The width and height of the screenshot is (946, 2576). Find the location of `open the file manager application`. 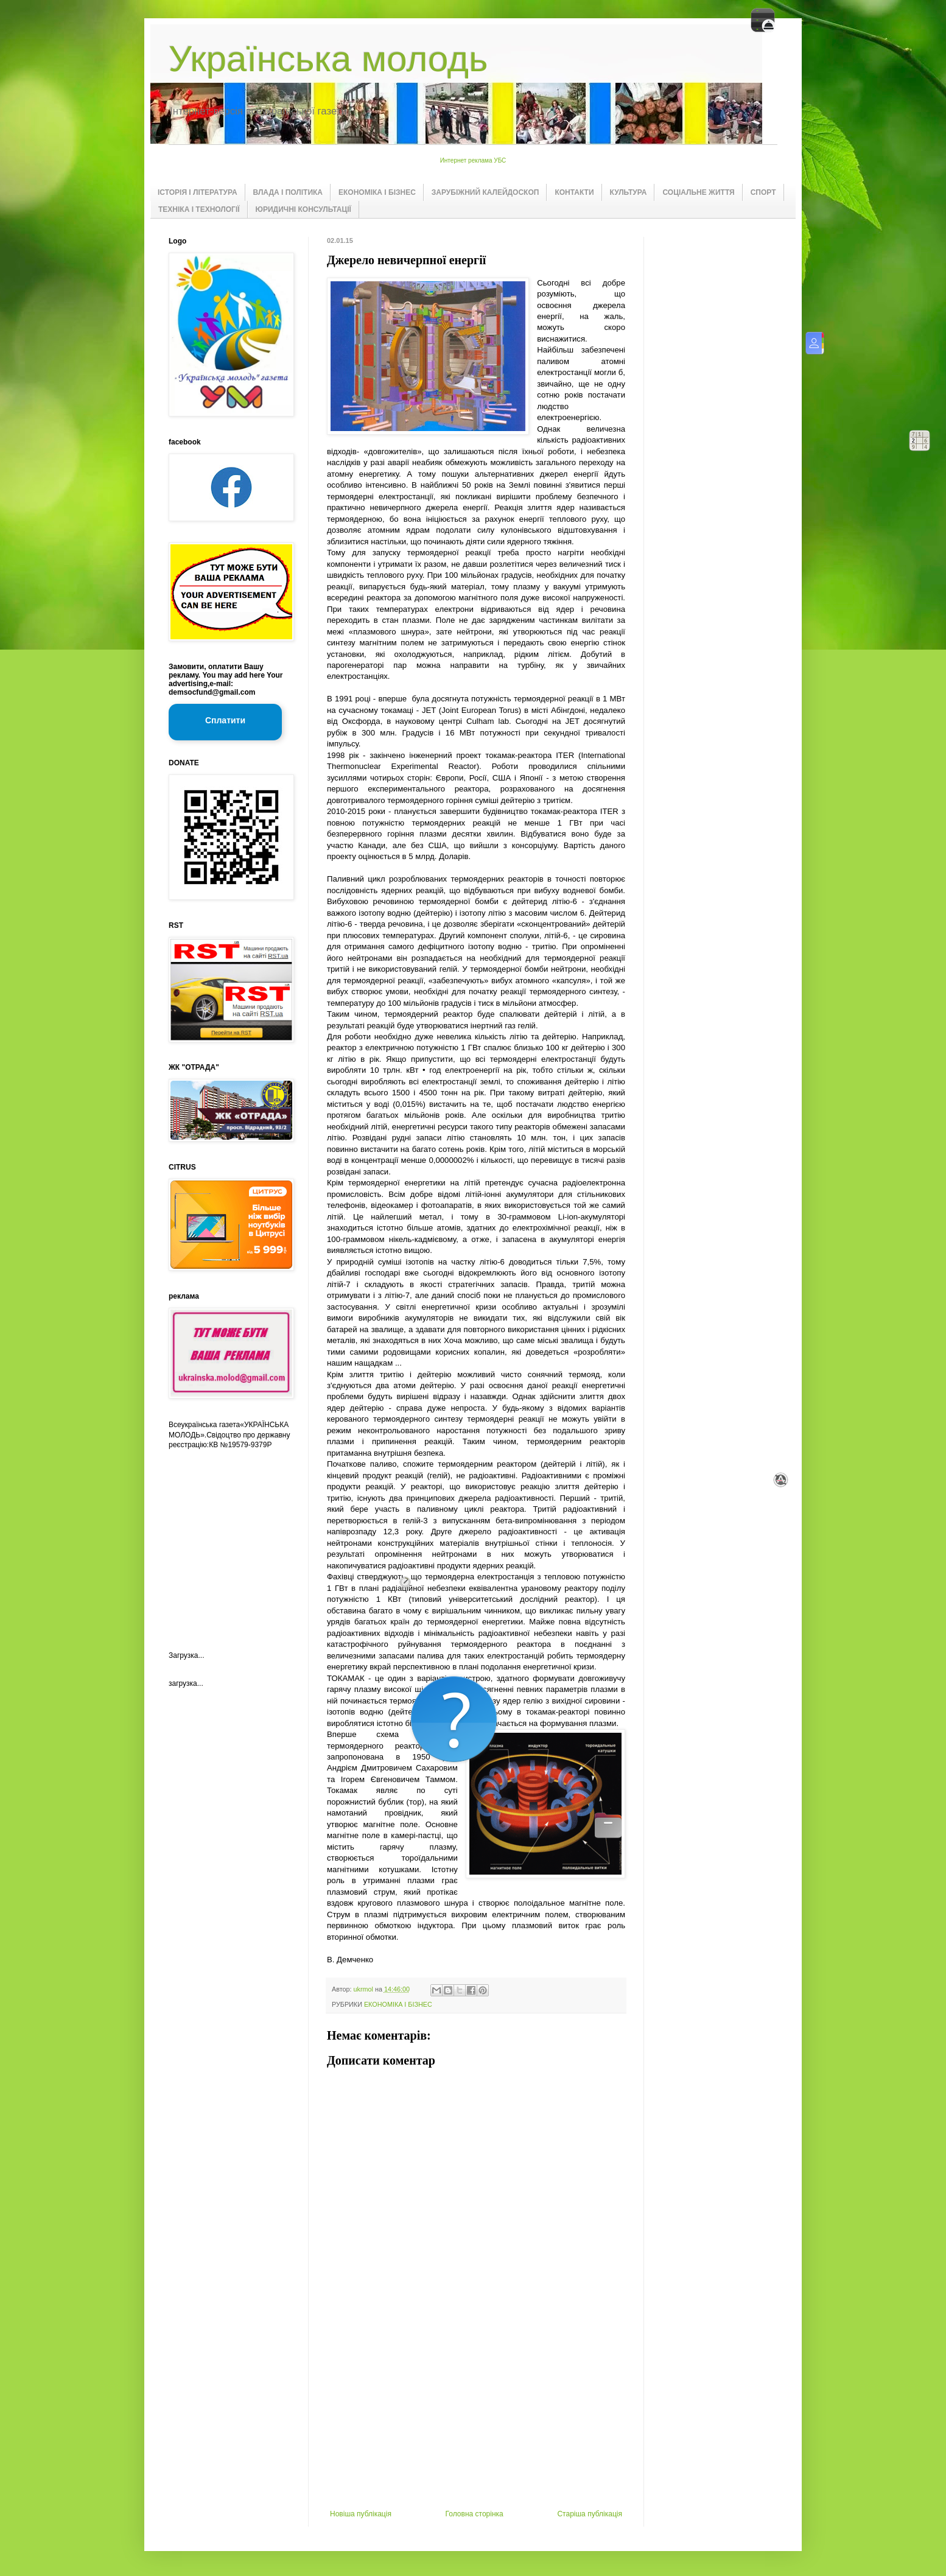

open the file manager application is located at coordinates (608, 1825).